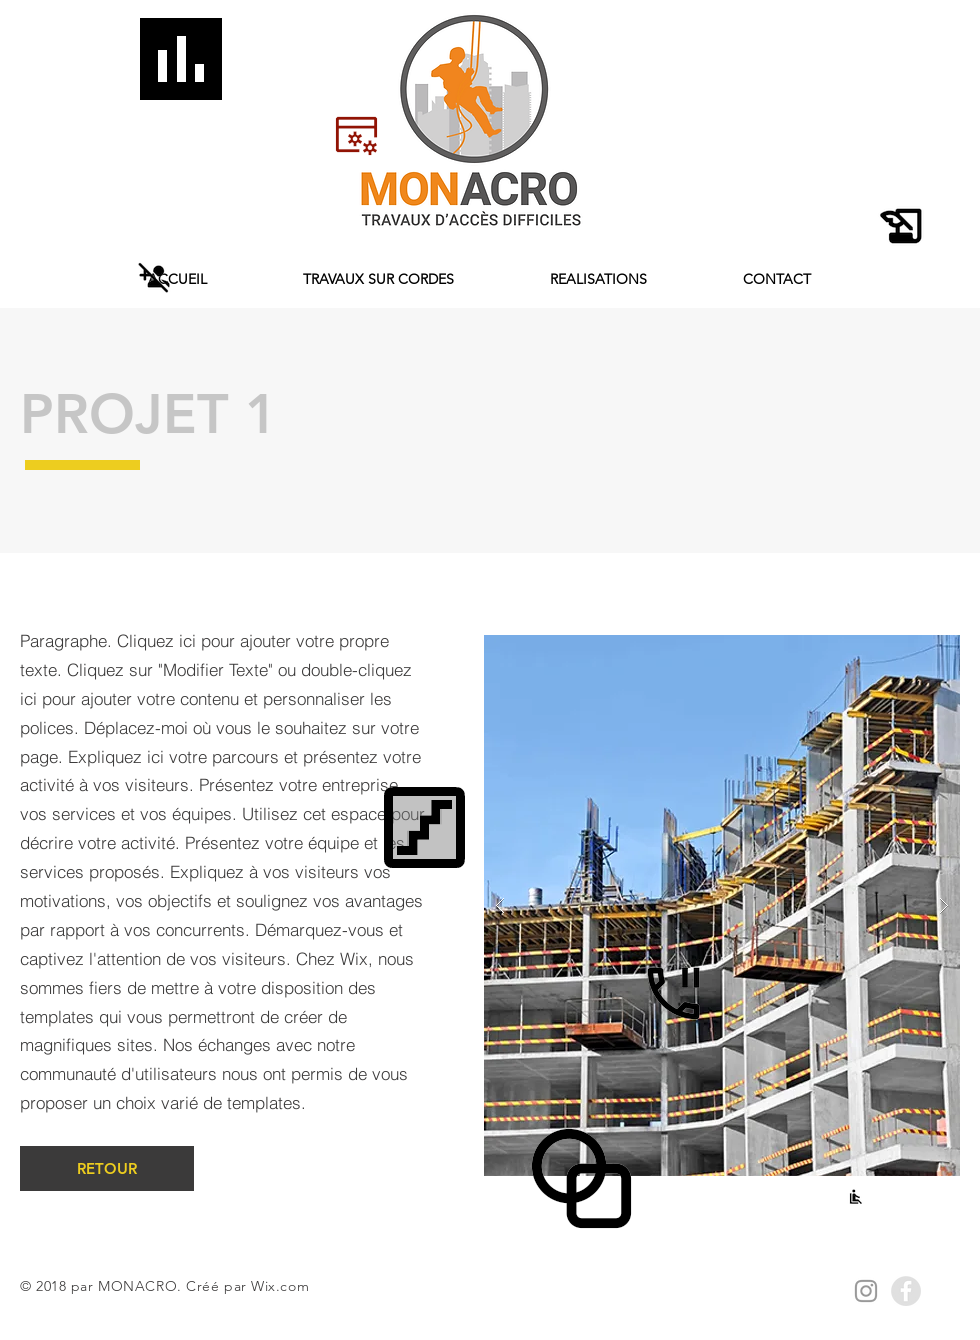 Image resolution: width=980 pixels, height=1340 pixels. Describe the element at coordinates (856, 1197) in the screenshot. I see `indicates standard seat recline position` at that location.